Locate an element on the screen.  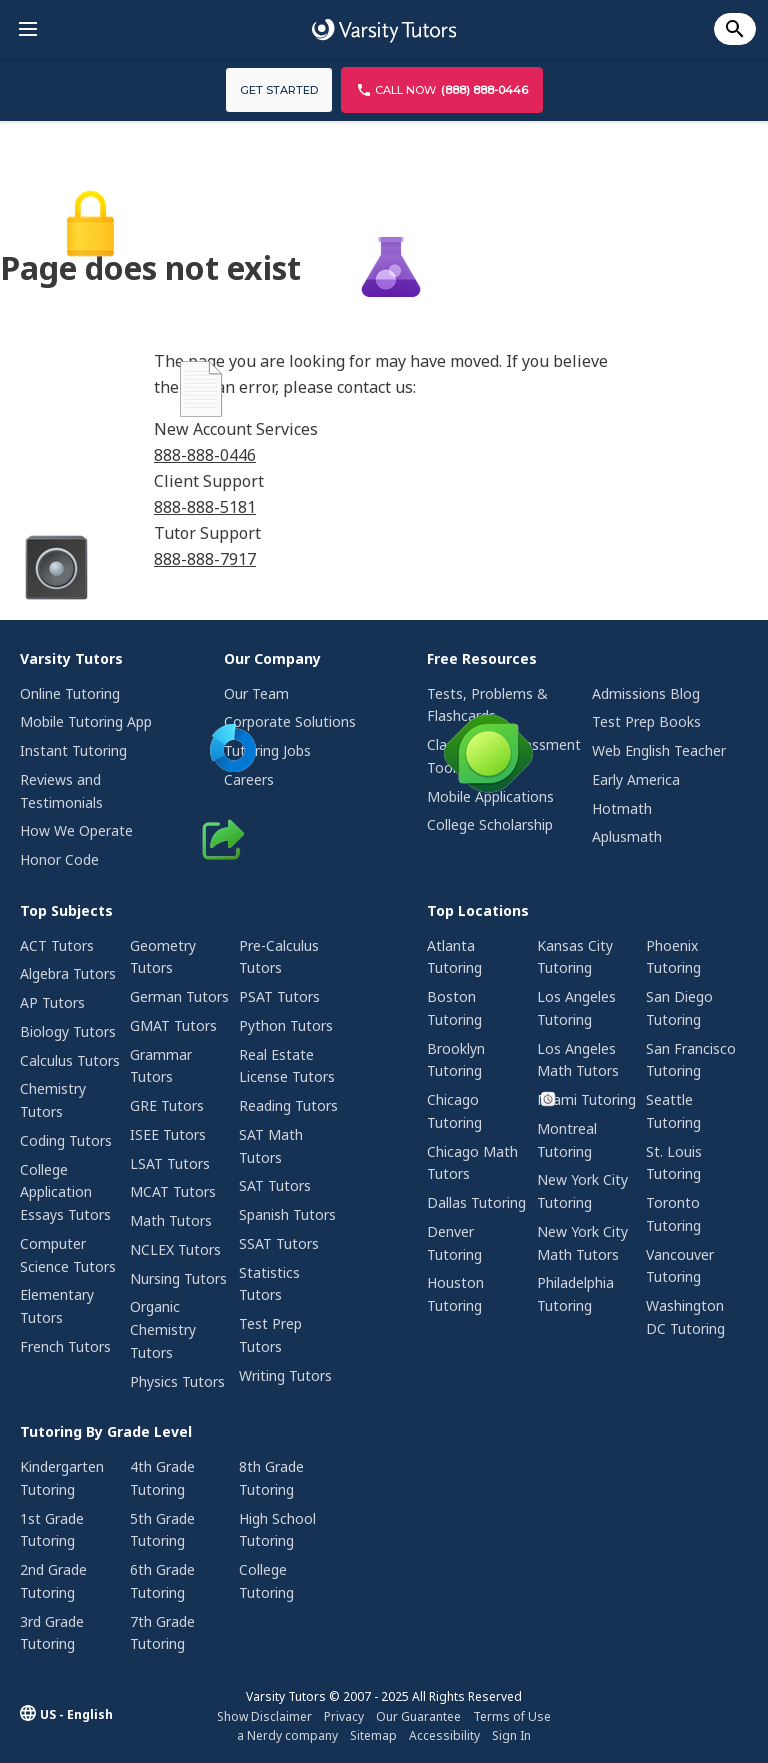
open test plans application is located at coordinates (391, 267).